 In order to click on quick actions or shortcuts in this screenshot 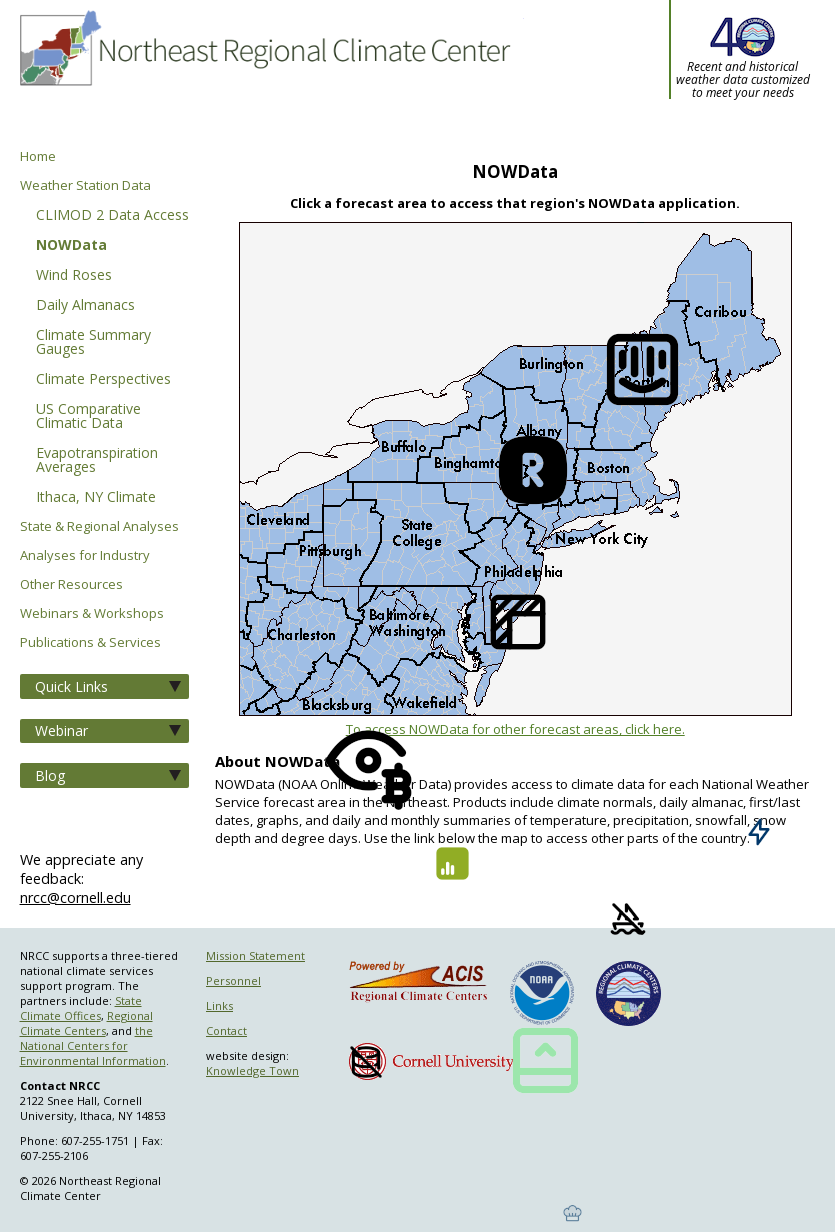, I will do `click(759, 832)`.